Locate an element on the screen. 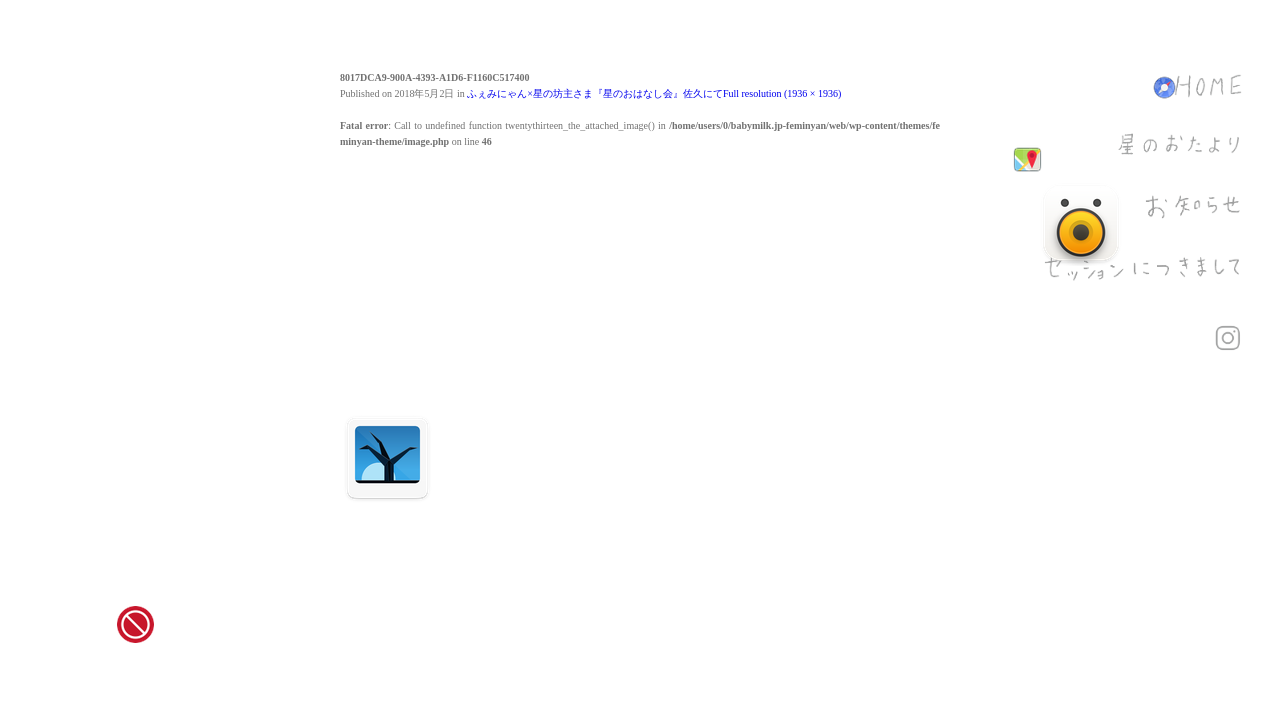  open gnome web browser (epiphany) is located at coordinates (1164, 87).